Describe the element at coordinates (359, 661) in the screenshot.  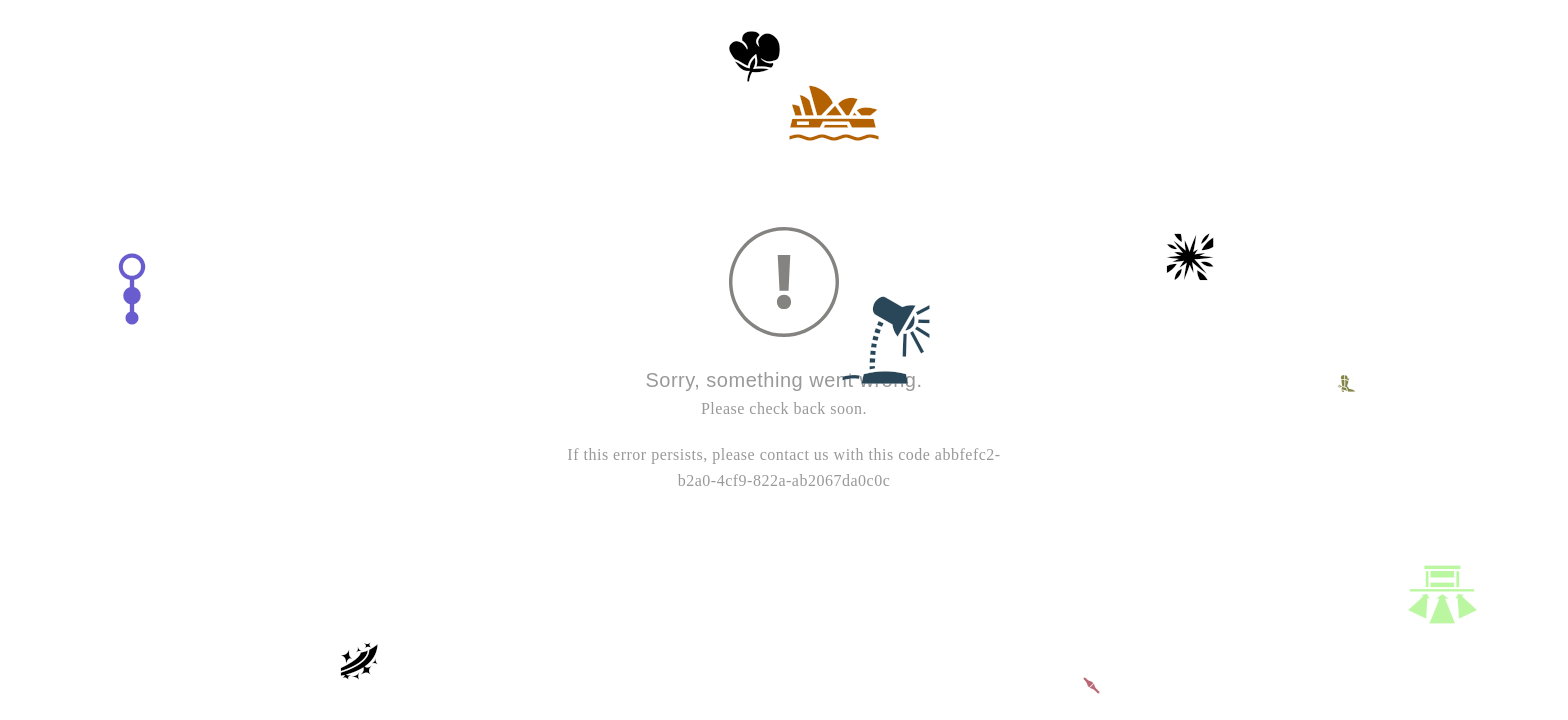
I see `equip or select a magical sword weapon` at that location.